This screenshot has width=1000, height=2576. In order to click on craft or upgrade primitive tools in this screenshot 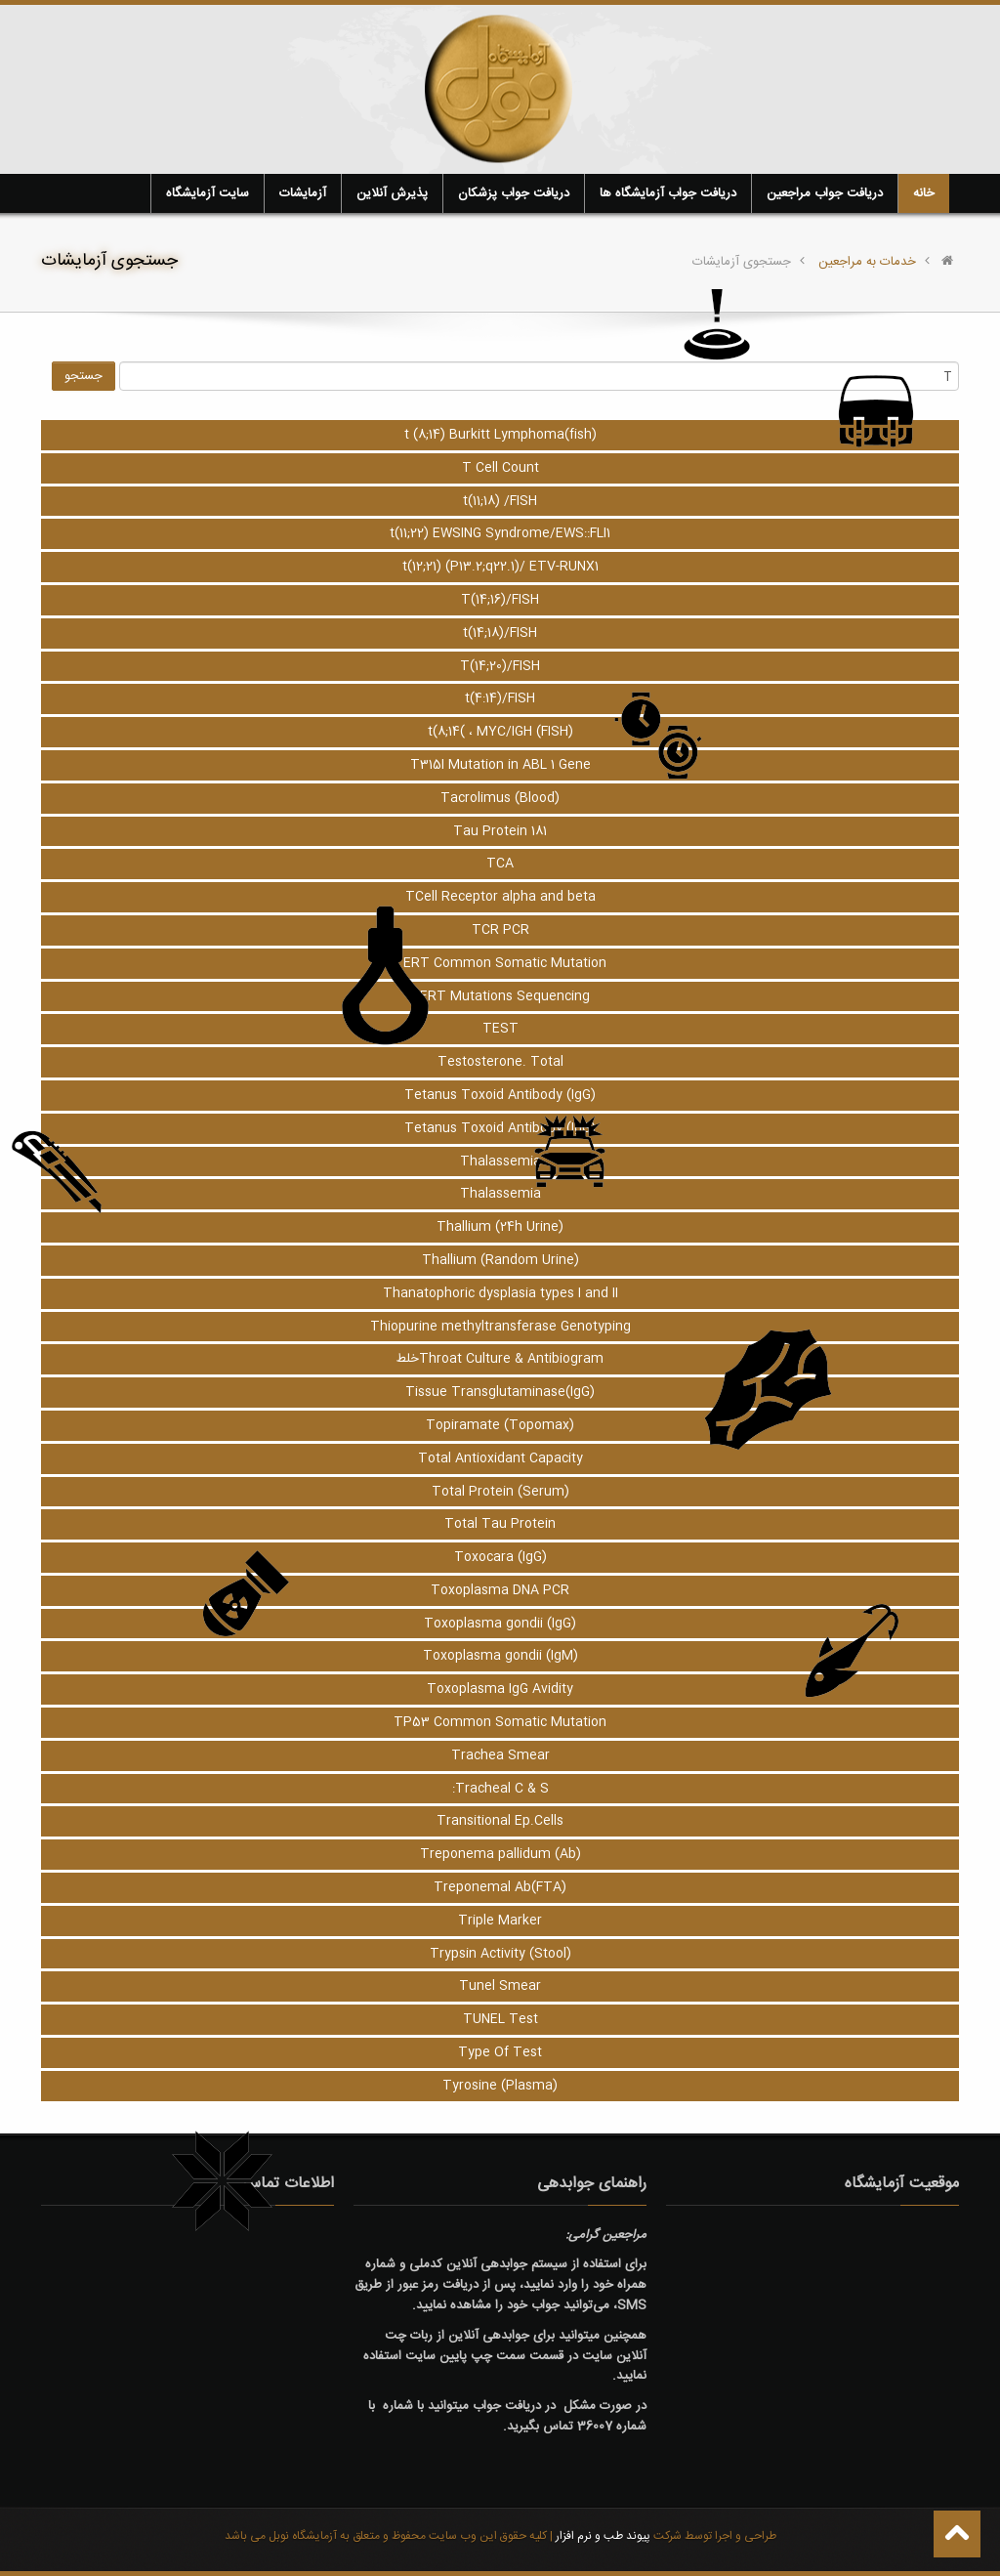, I will do `click(768, 1389)`.